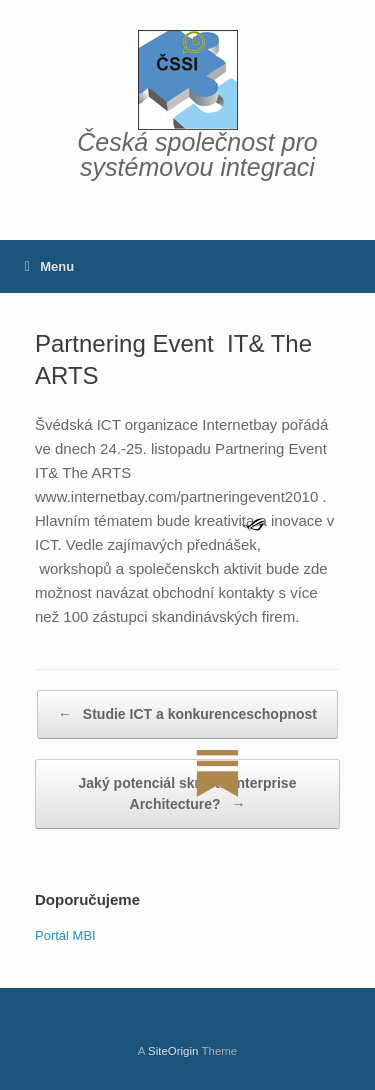 This screenshot has height=1090, width=375. Describe the element at coordinates (194, 42) in the screenshot. I see `view chat history` at that location.